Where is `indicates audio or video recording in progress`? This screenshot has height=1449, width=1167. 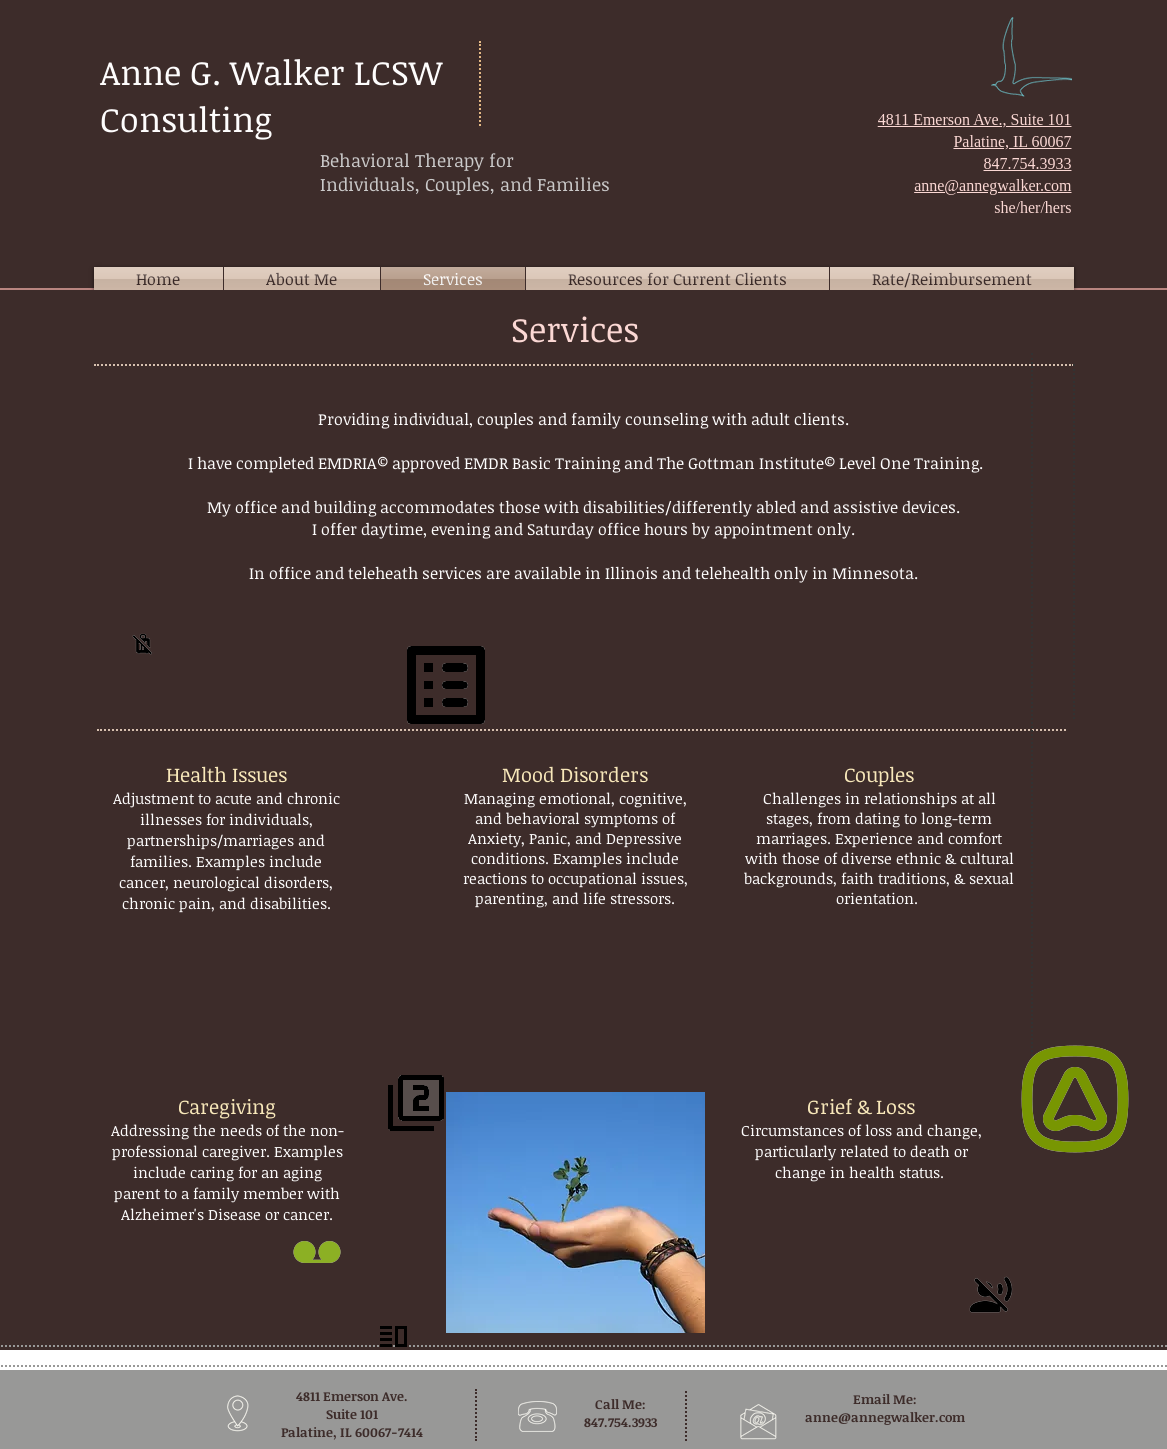 indicates audio or video recording in progress is located at coordinates (317, 1252).